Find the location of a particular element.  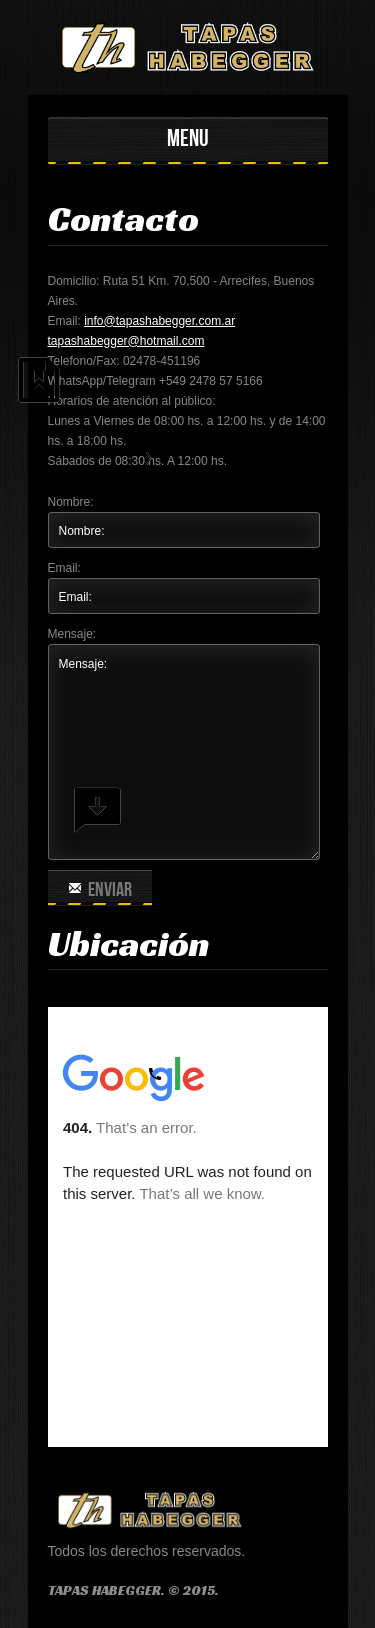

make a phone call is located at coordinates (155, 1074).